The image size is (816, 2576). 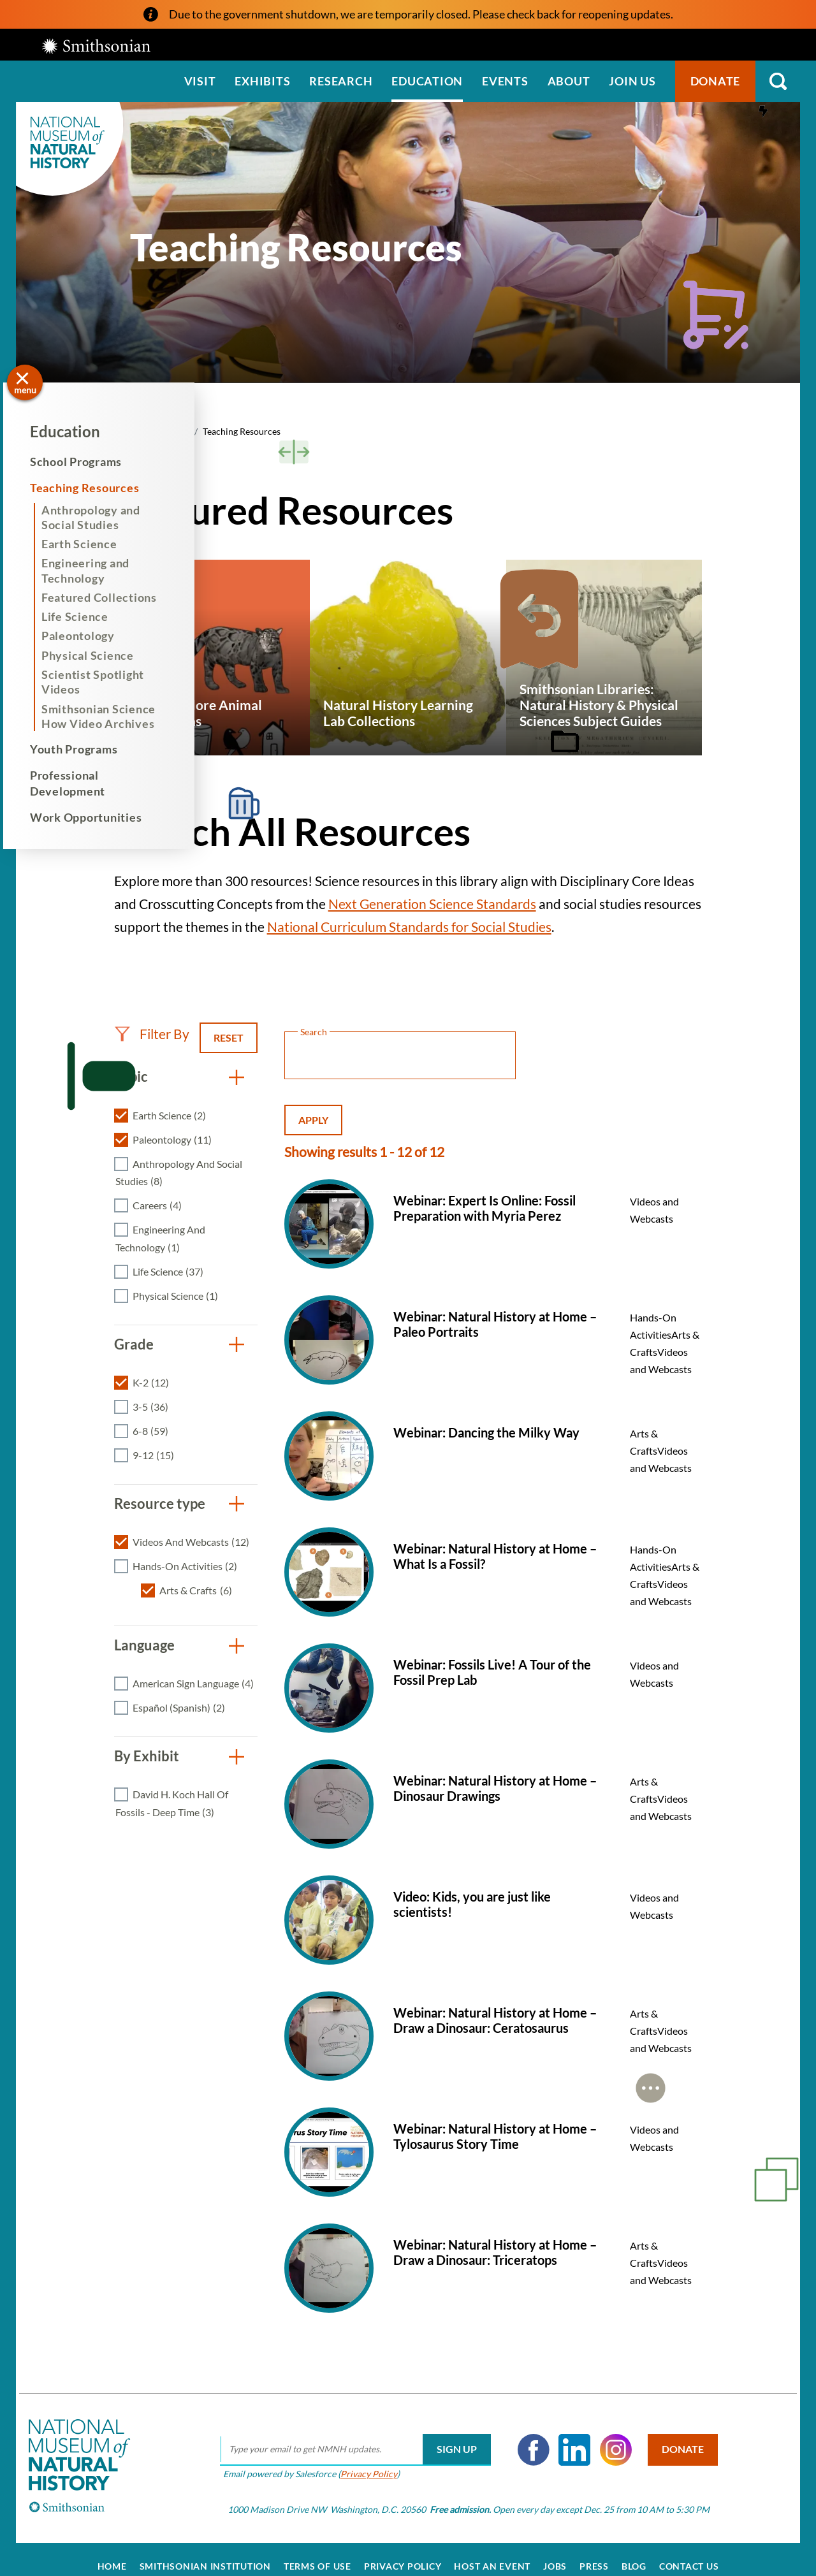 I want to click on request a refund for a purchase, so click(x=539, y=619).